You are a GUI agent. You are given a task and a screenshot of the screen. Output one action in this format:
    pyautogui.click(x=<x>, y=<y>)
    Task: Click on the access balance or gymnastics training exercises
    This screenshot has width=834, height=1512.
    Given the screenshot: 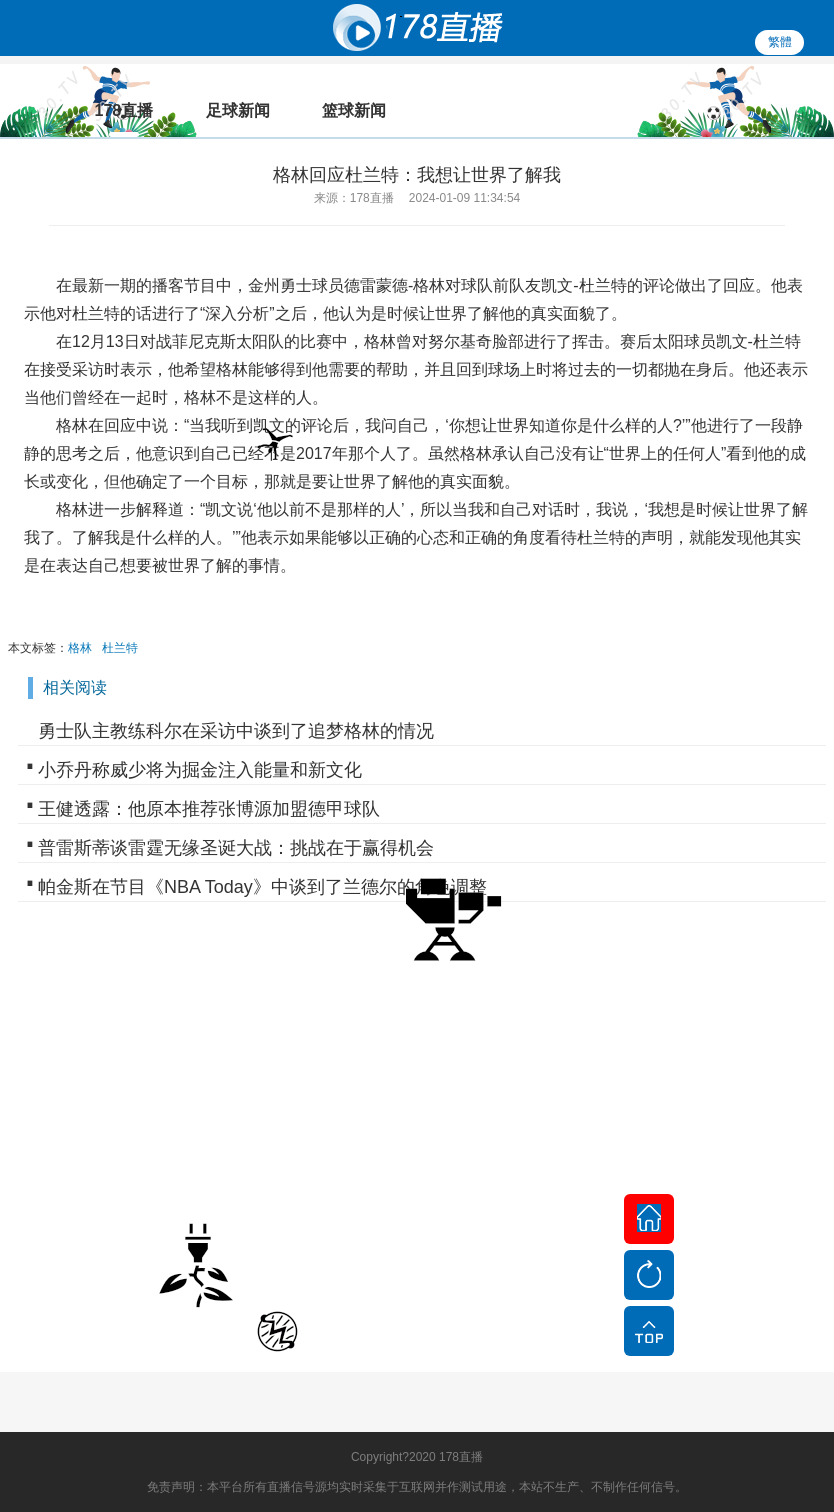 What is the action you would take?
    pyautogui.click(x=275, y=444)
    